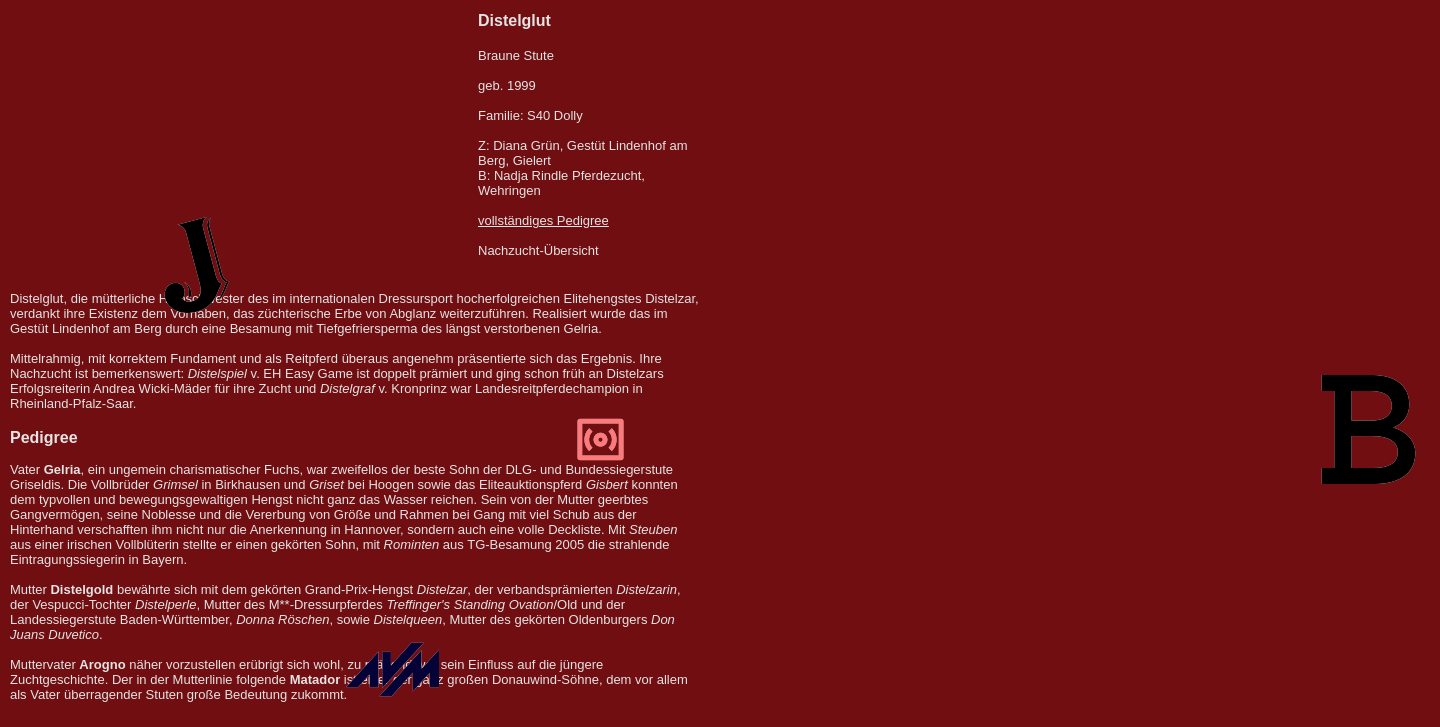 The image size is (1440, 727). What do you see at coordinates (1368, 429) in the screenshot?
I see `braintree payment gateway integration` at bounding box center [1368, 429].